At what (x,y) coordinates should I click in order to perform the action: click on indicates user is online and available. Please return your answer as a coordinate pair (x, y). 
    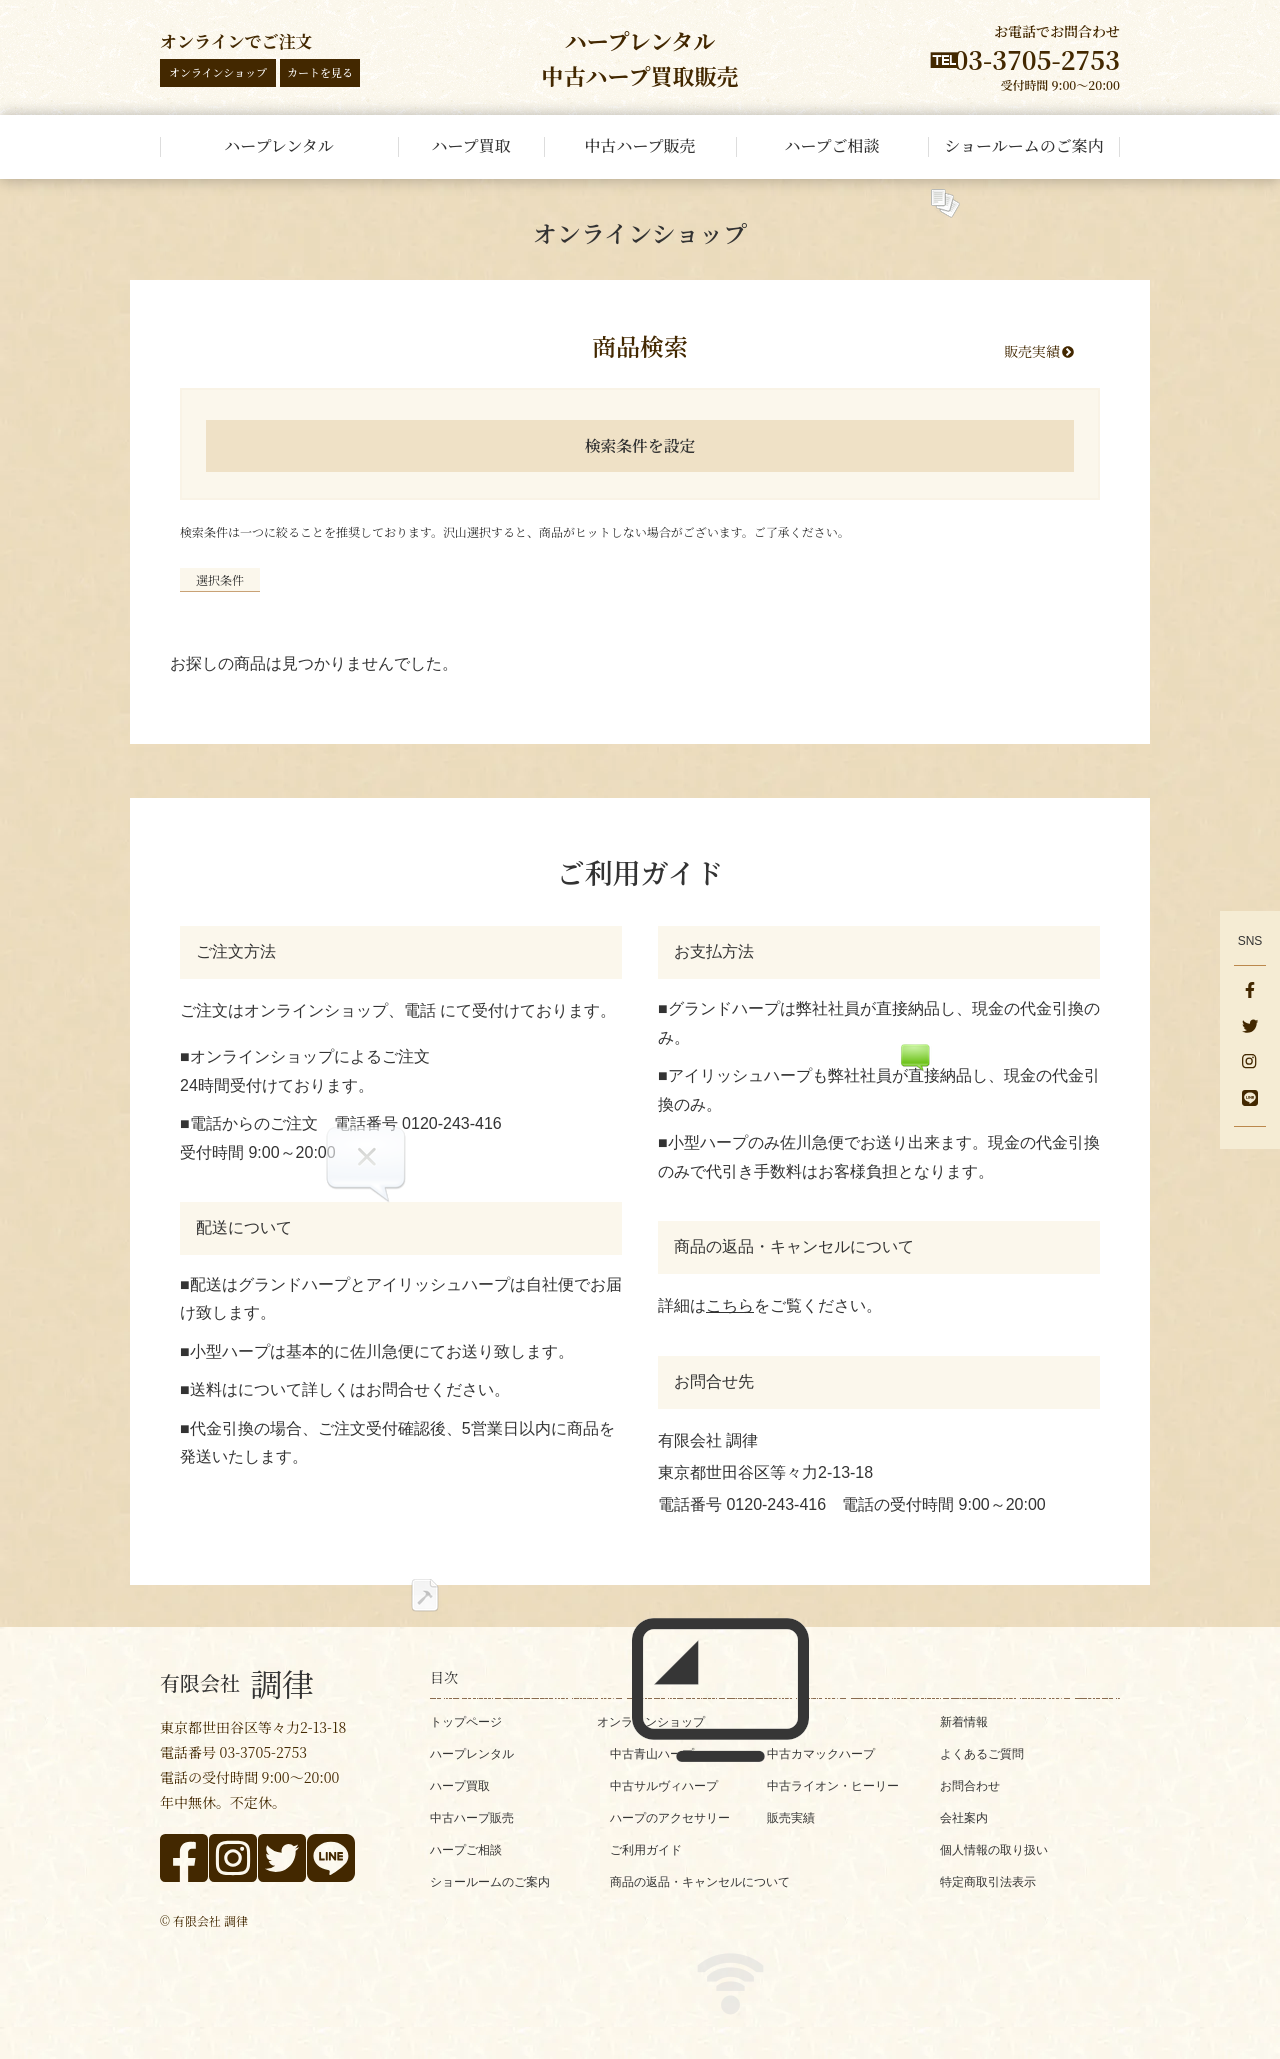
    Looking at the image, I should click on (915, 1057).